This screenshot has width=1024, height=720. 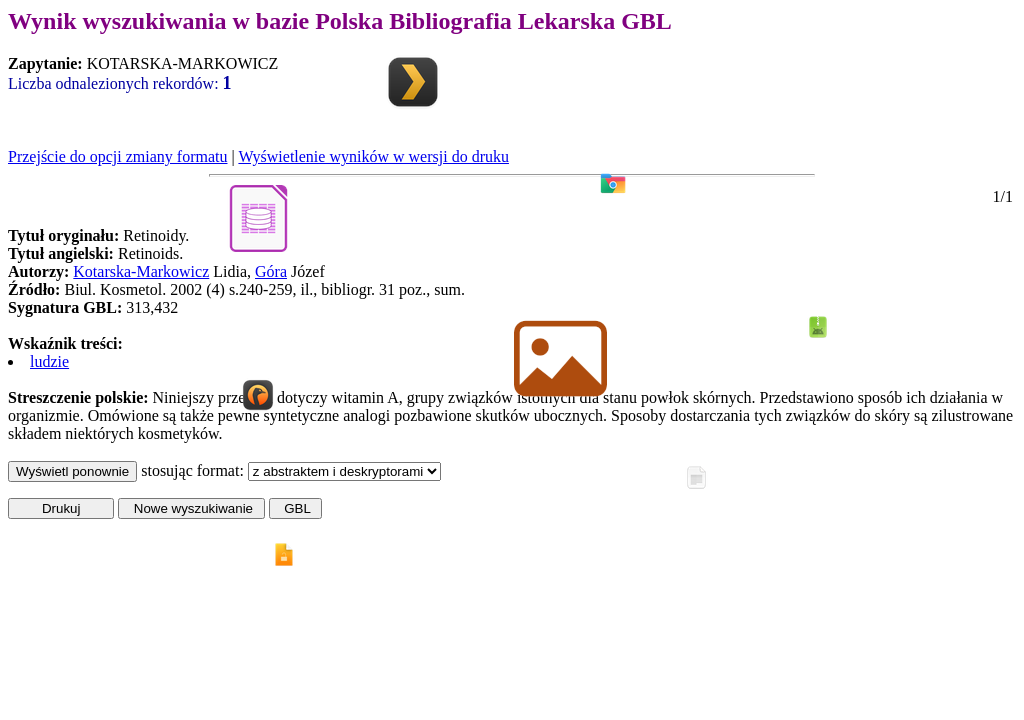 I want to click on launch qemu virtual machine emulator, so click(x=258, y=395).